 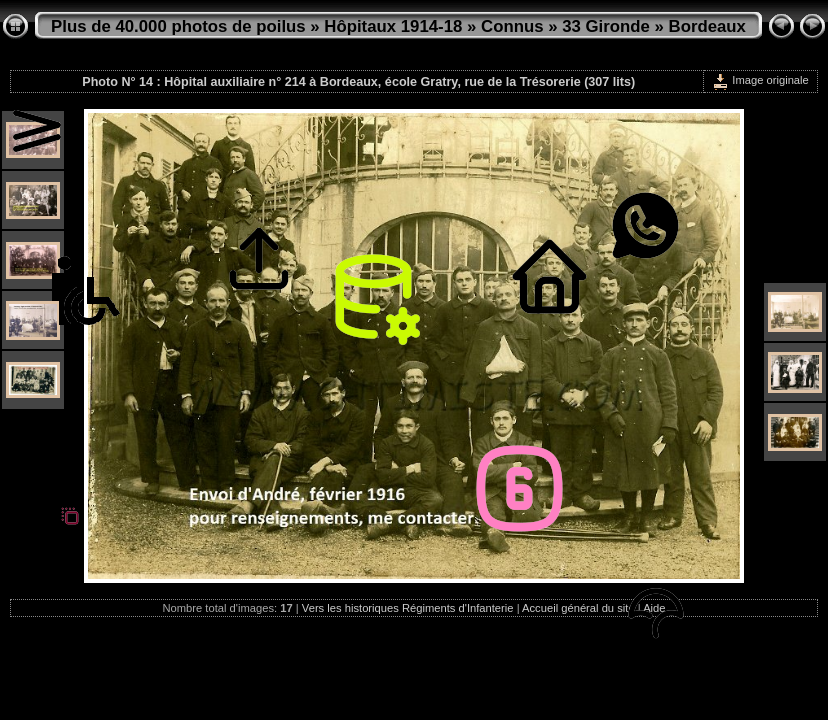 What do you see at coordinates (259, 257) in the screenshot?
I see `upload a file or document` at bounding box center [259, 257].